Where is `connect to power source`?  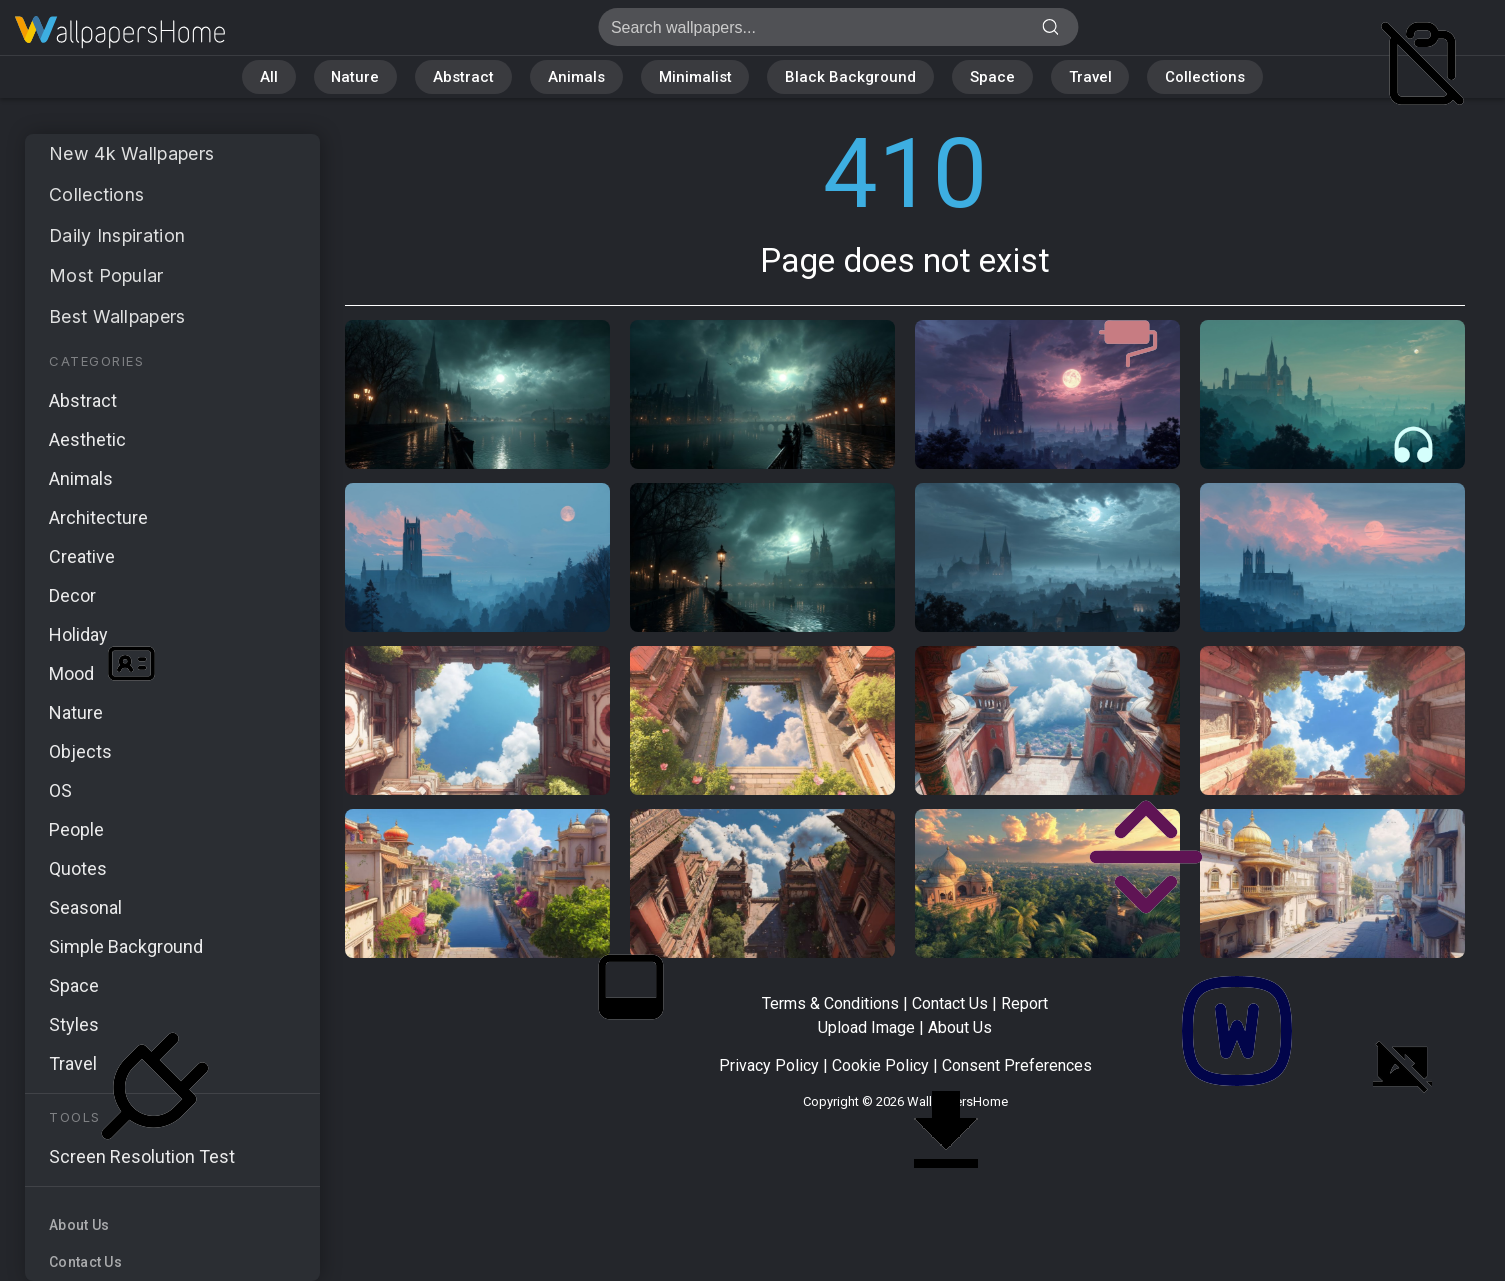
connect to power source is located at coordinates (155, 1086).